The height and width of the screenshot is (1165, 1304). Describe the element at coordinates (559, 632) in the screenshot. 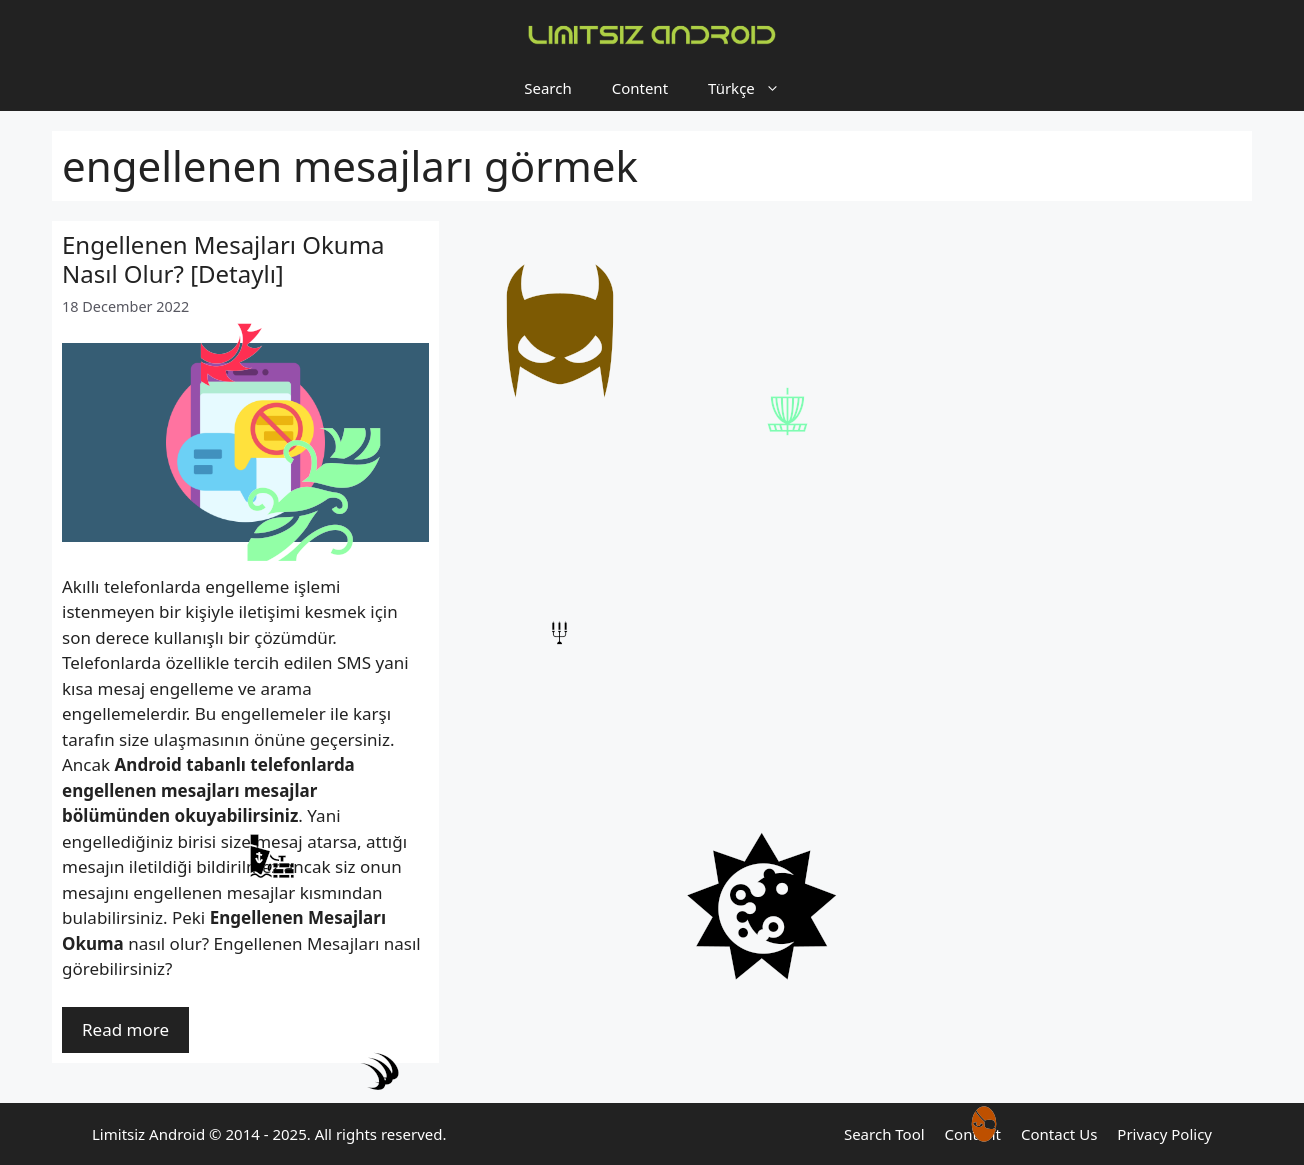

I see `unlit candelabra indicating inactive or disabled lighting` at that location.